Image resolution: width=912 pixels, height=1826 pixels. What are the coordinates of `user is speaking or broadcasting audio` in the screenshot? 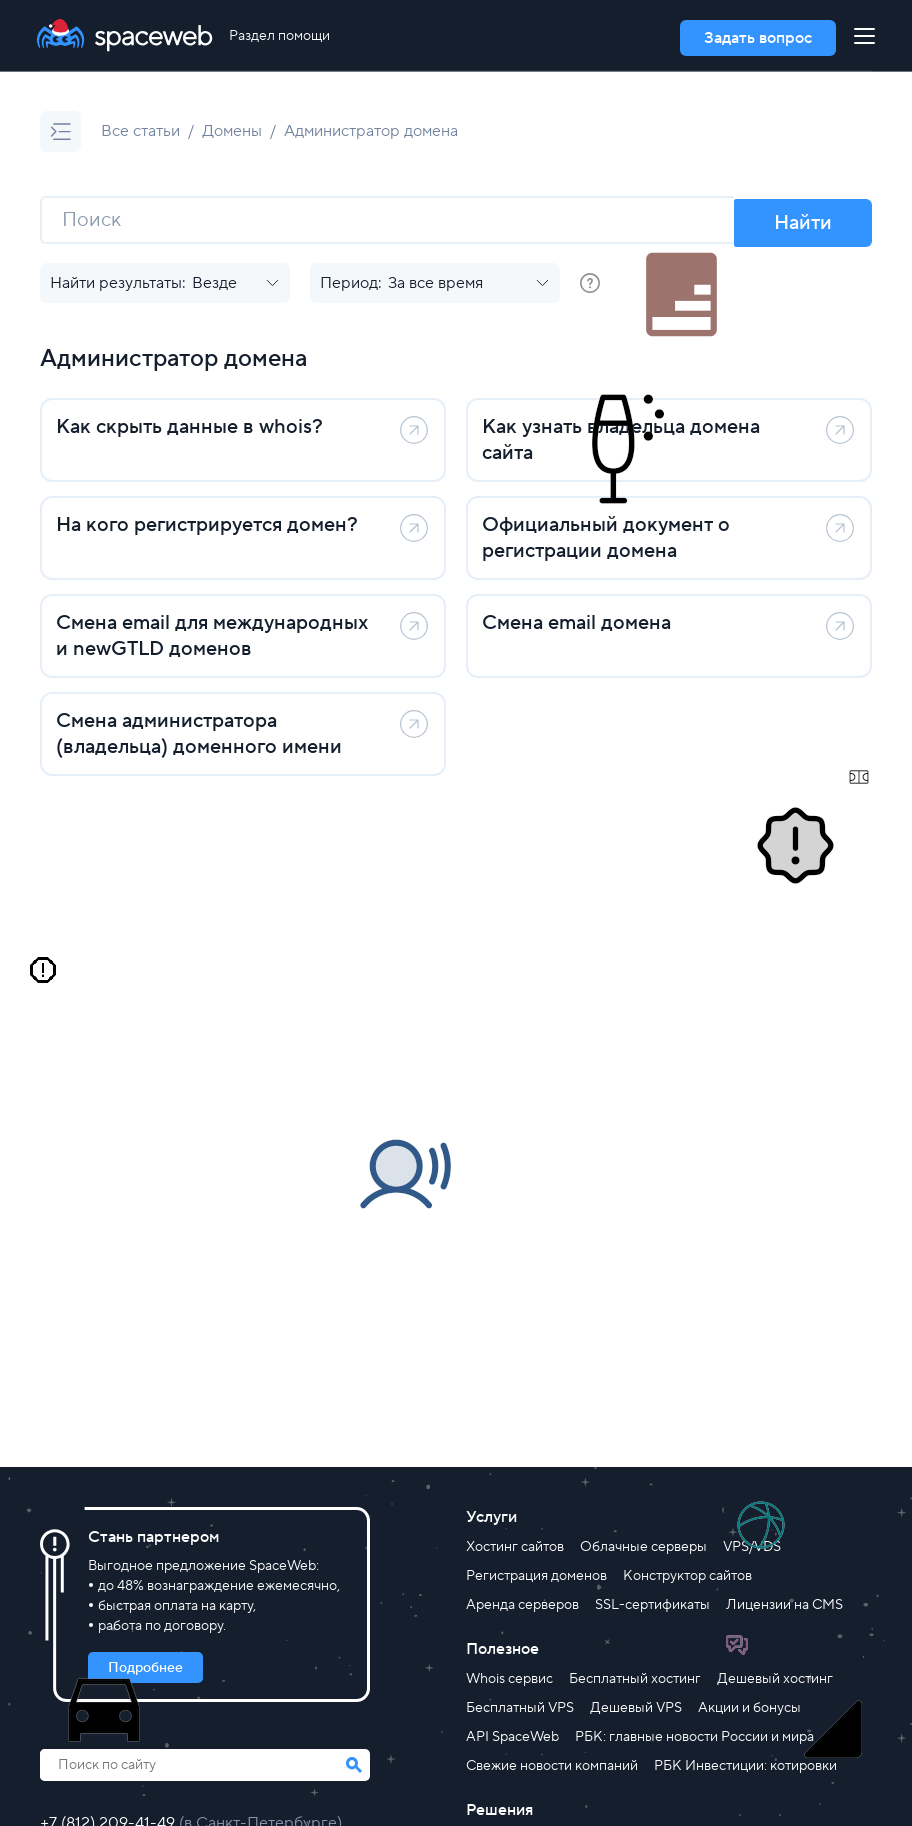 It's located at (404, 1174).